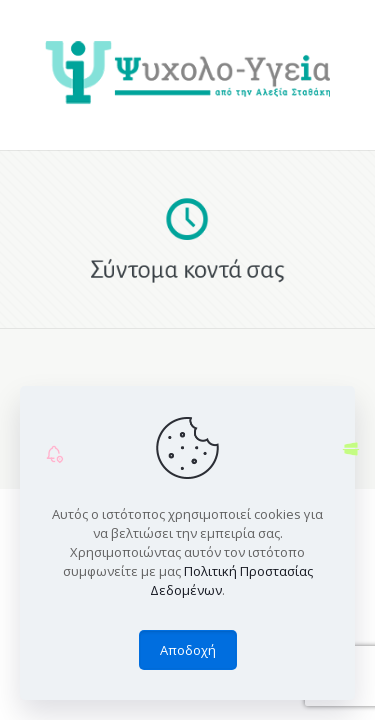  Describe the element at coordinates (351, 449) in the screenshot. I see `toggle perspective view mode` at that location.